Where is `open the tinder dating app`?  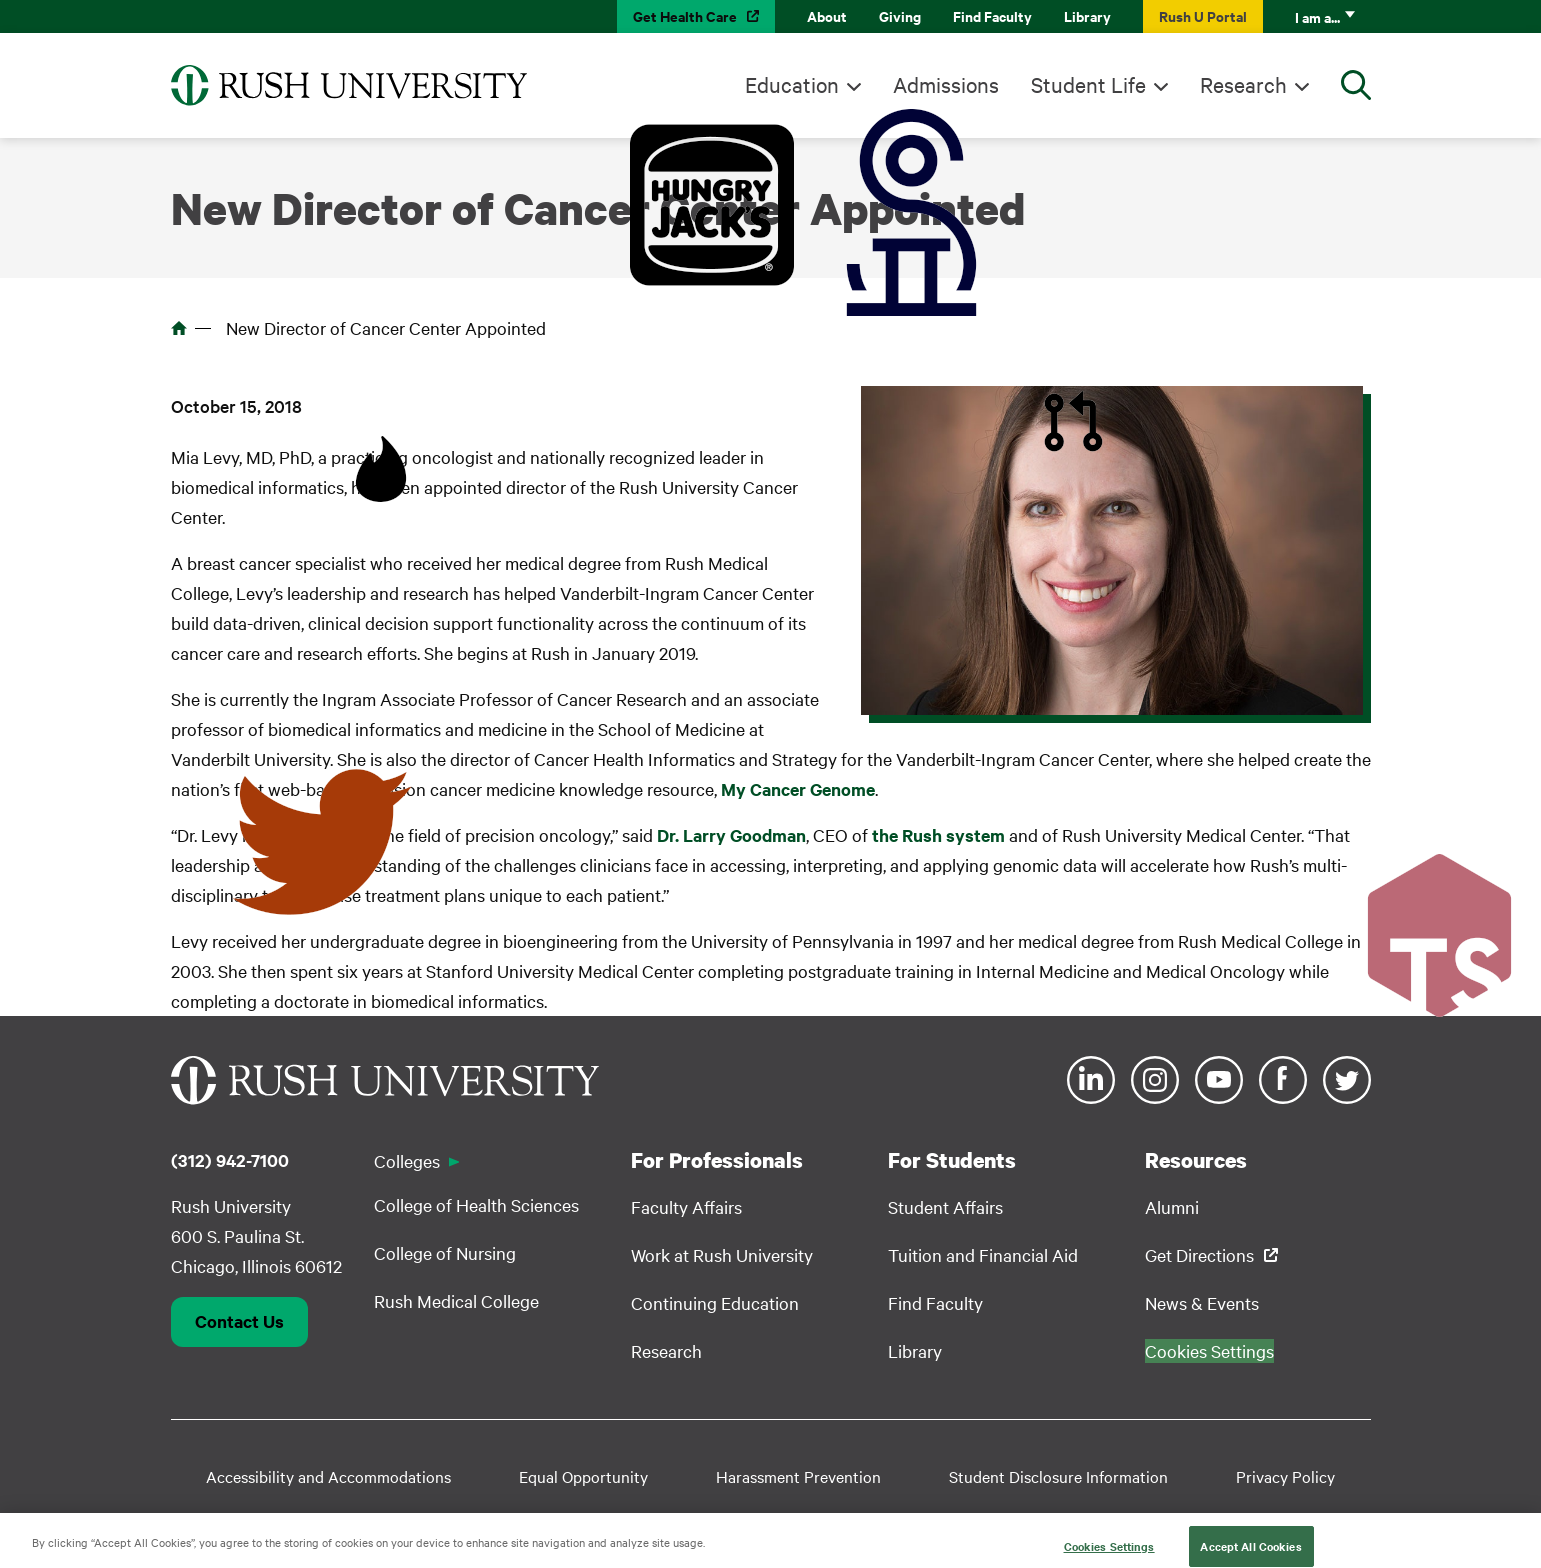 open the tinder dating app is located at coordinates (381, 469).